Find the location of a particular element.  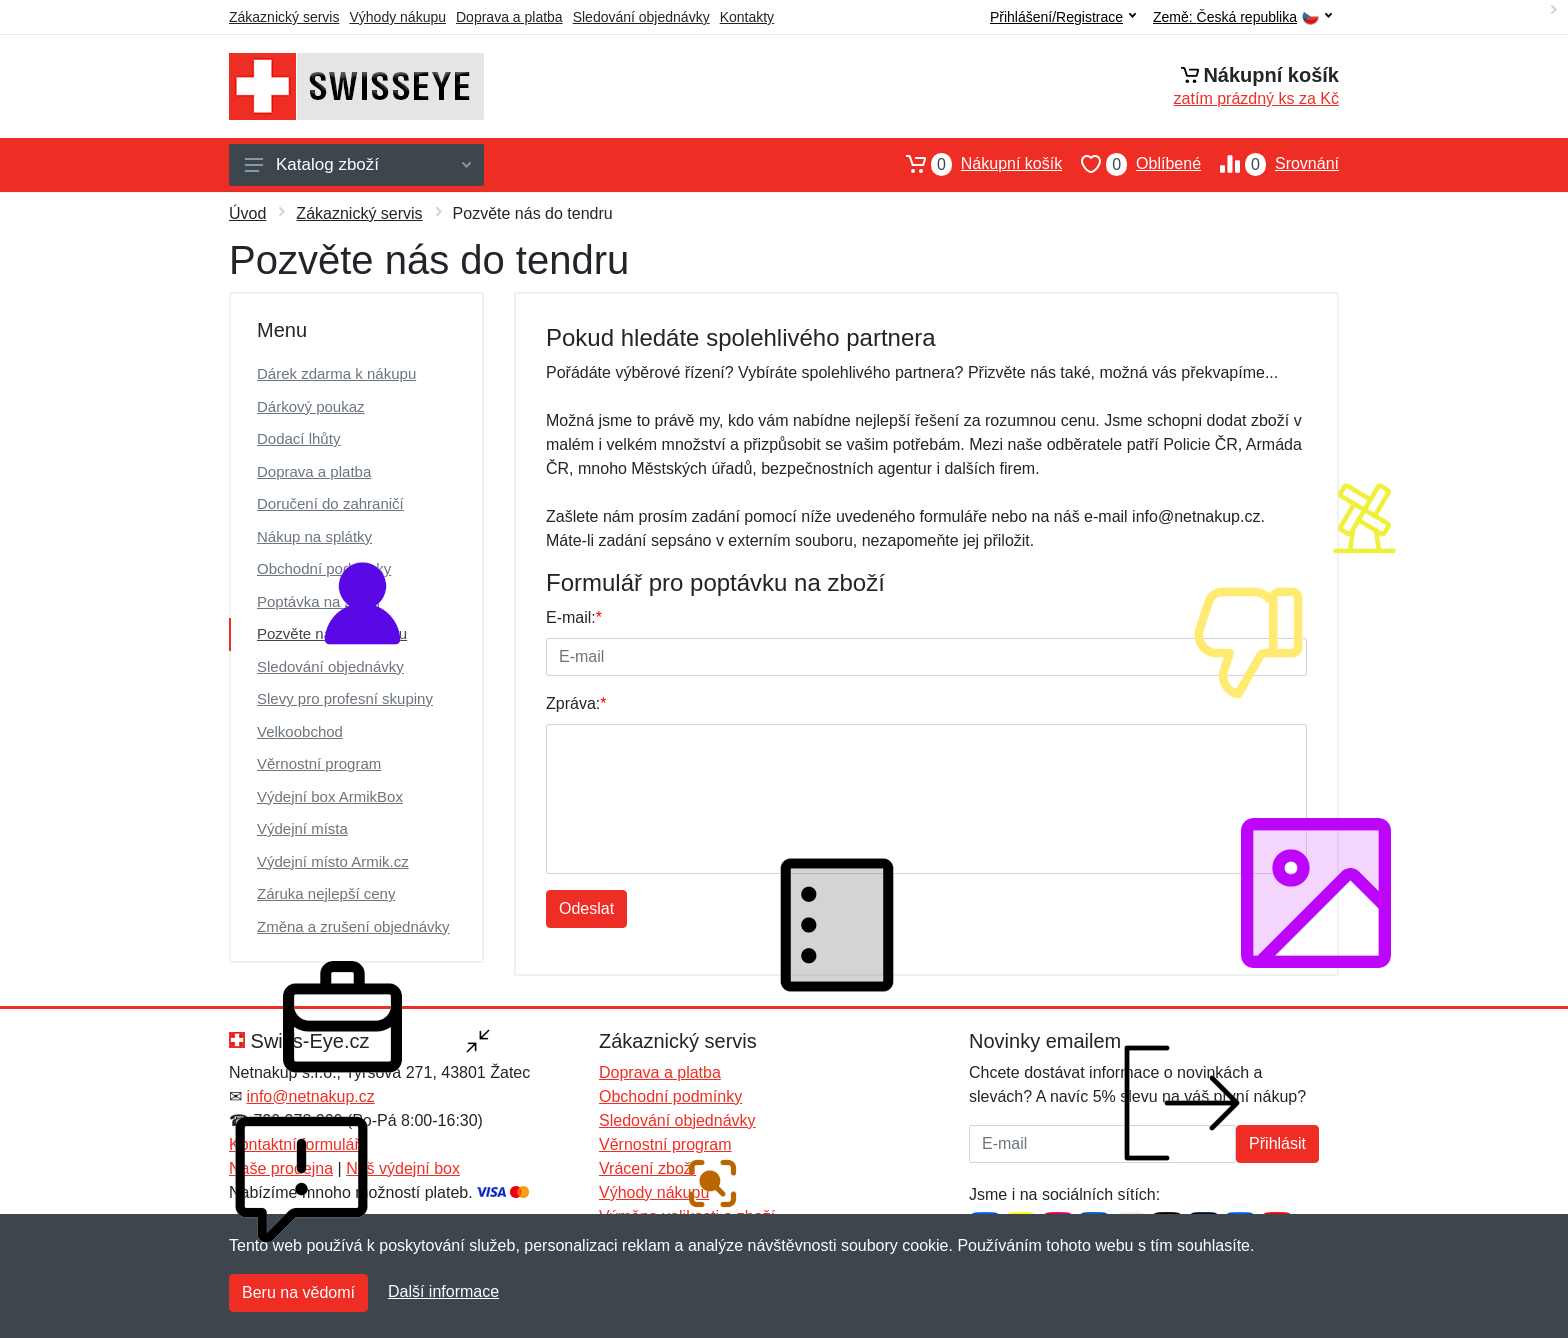

indicates wind or renewable energy settings is located at coordinates (1364, 519).